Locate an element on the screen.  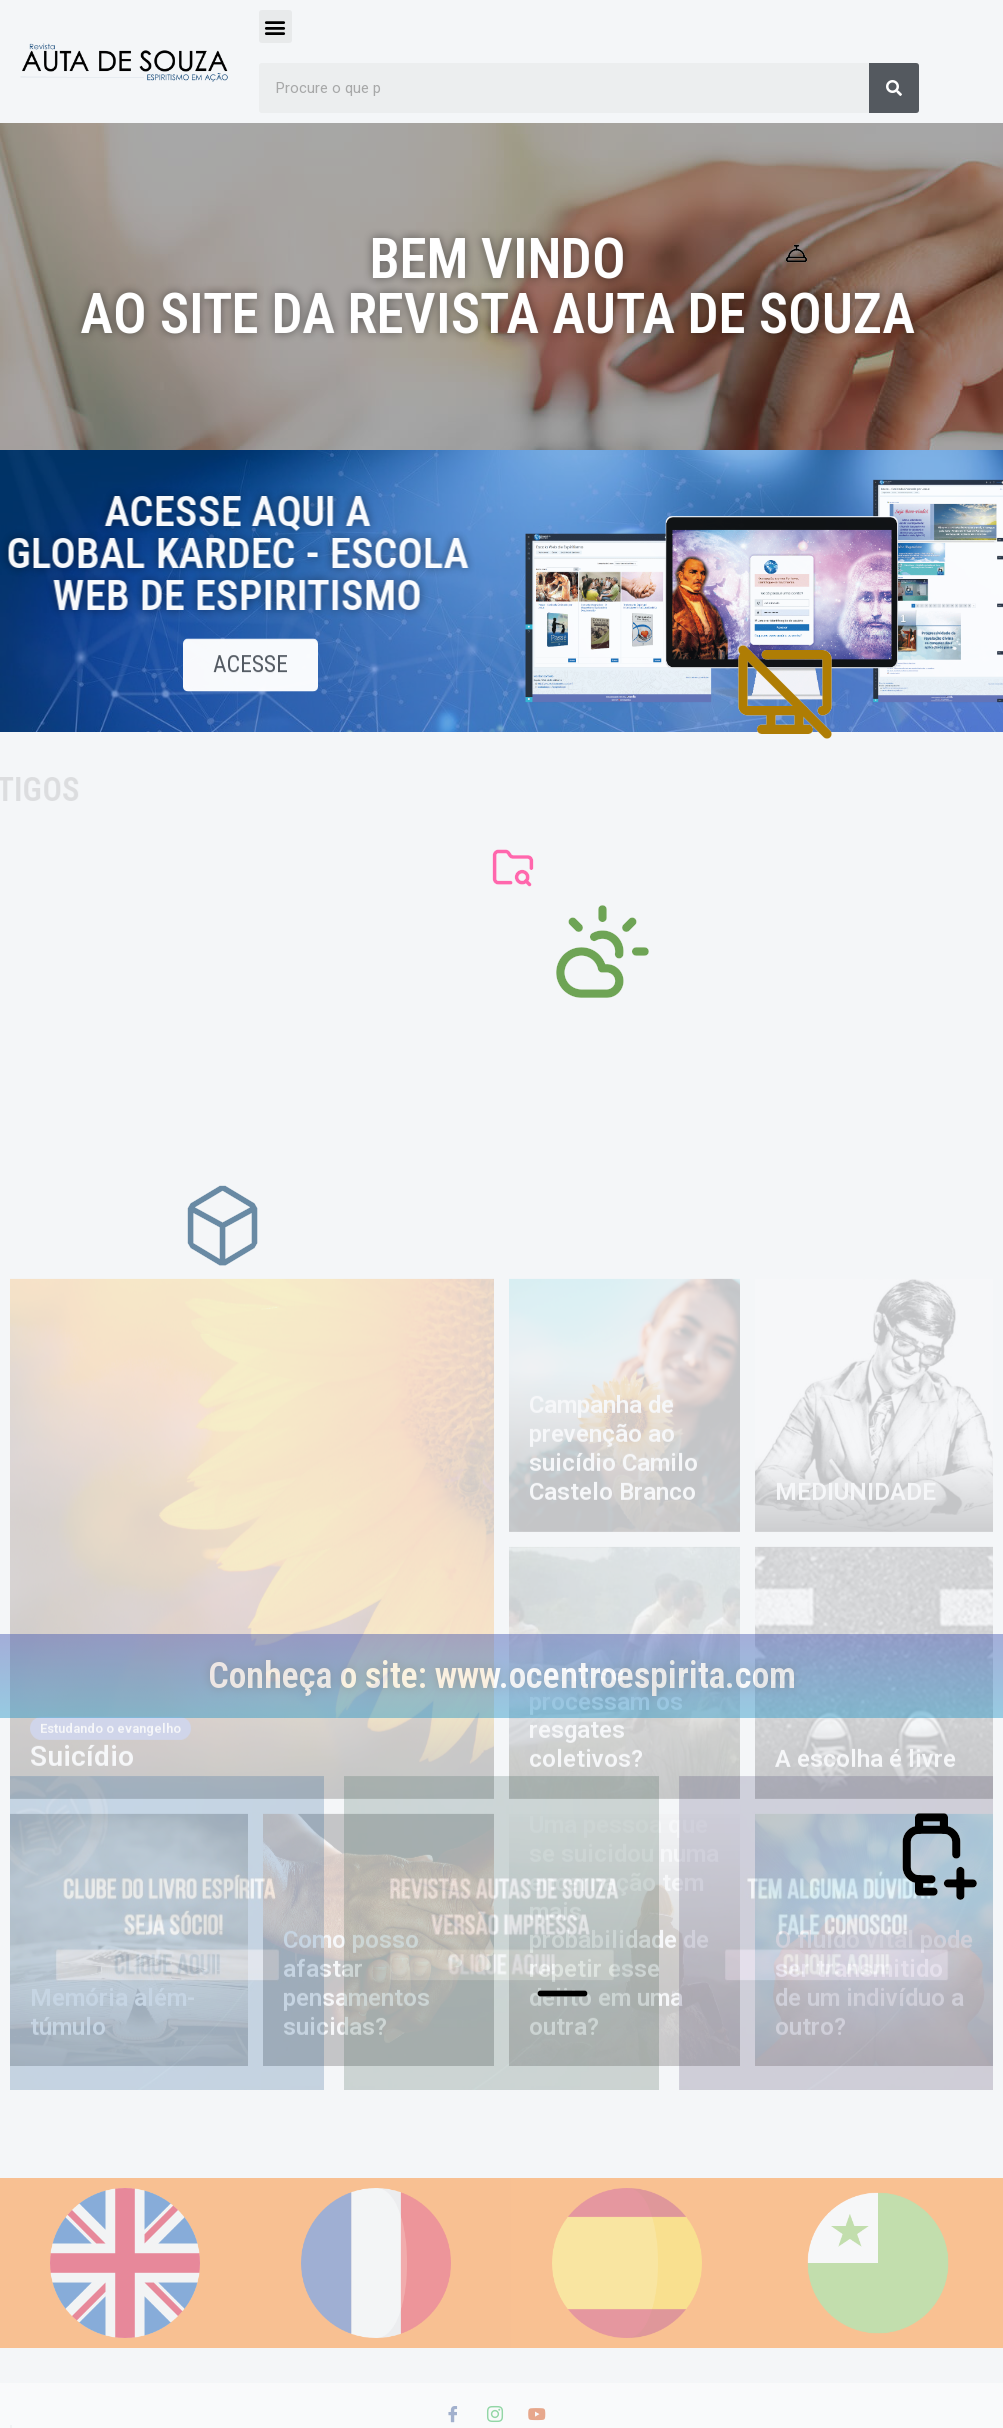
add a new smartwatch device is located at coordinates (931, 1854).